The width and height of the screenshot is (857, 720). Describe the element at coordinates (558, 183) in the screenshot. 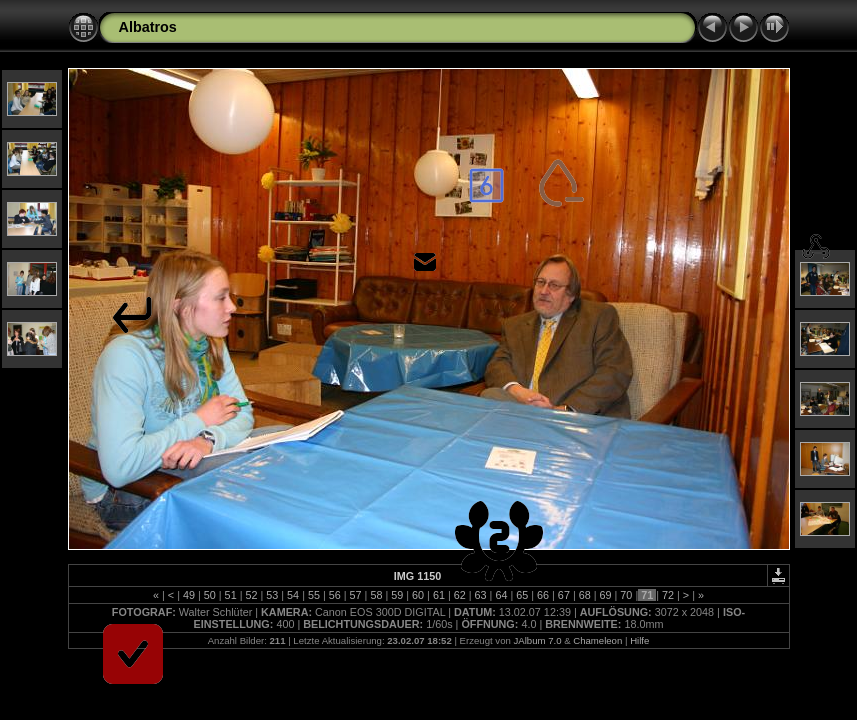

I see `decrease water or liquid level` at that location.